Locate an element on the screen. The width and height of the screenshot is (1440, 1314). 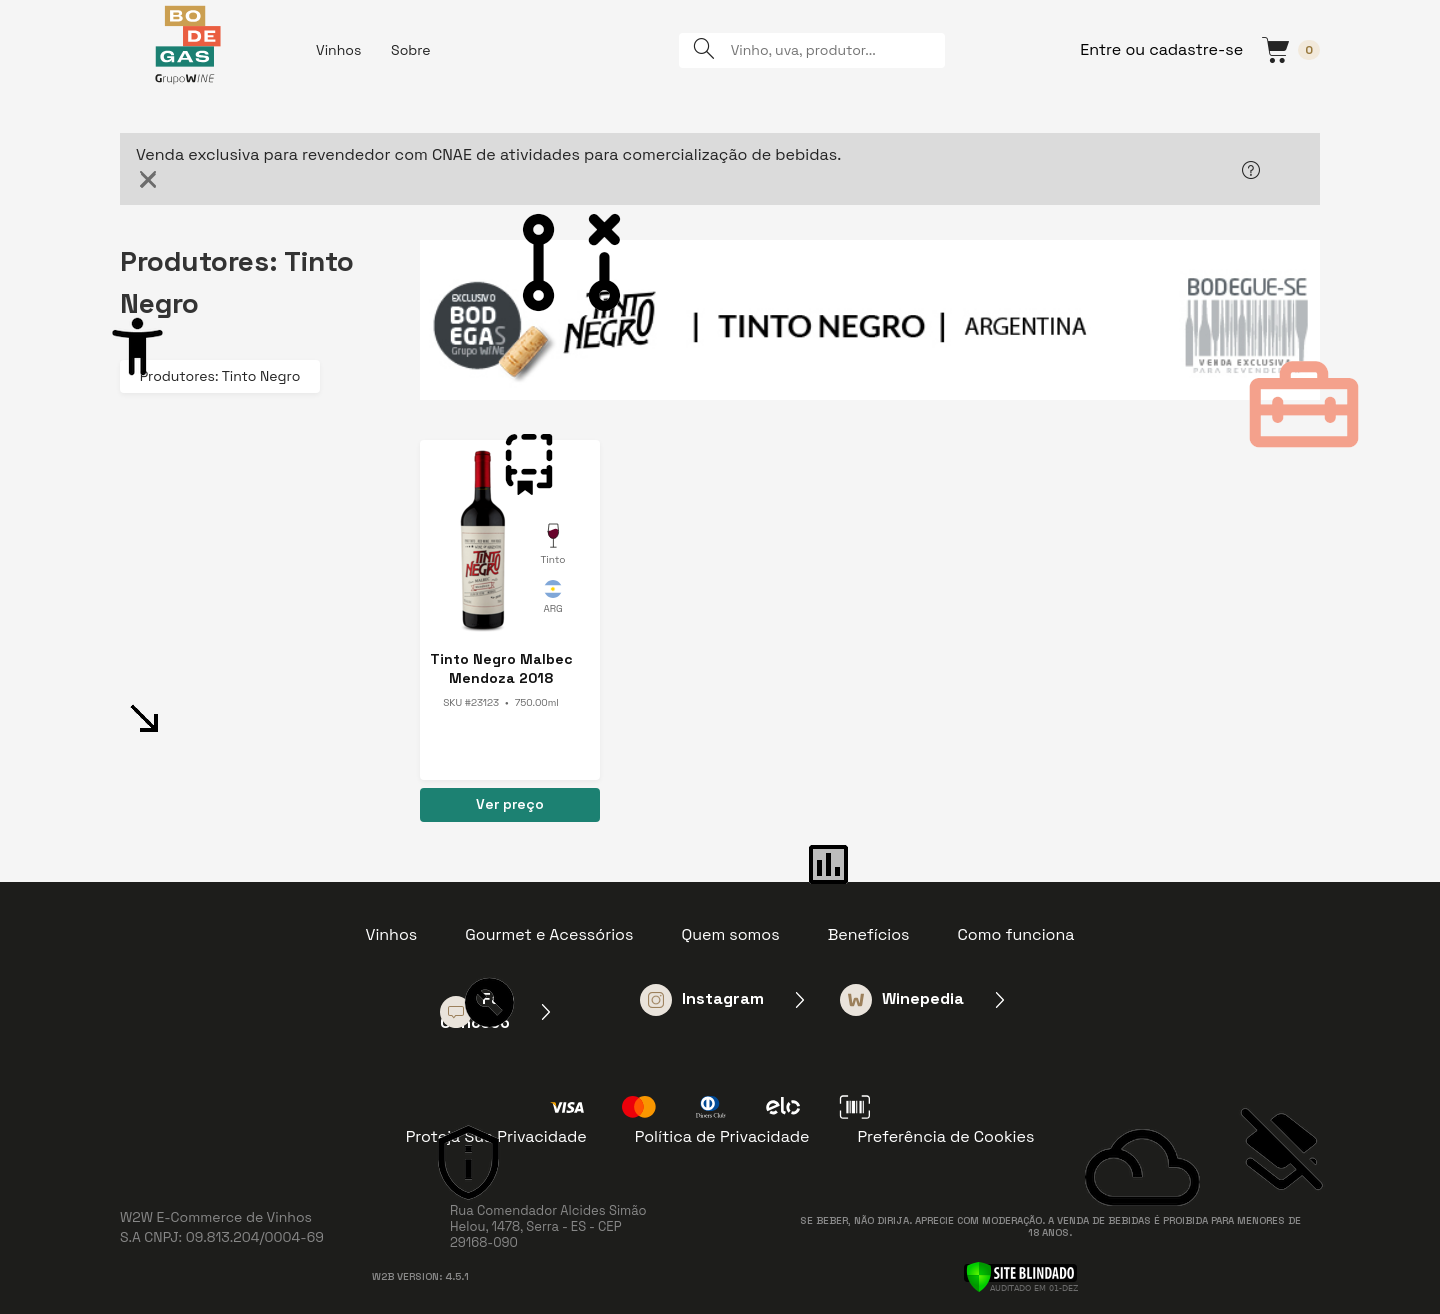
navigate to the bottom-right section is located at coordinates (145, 719).